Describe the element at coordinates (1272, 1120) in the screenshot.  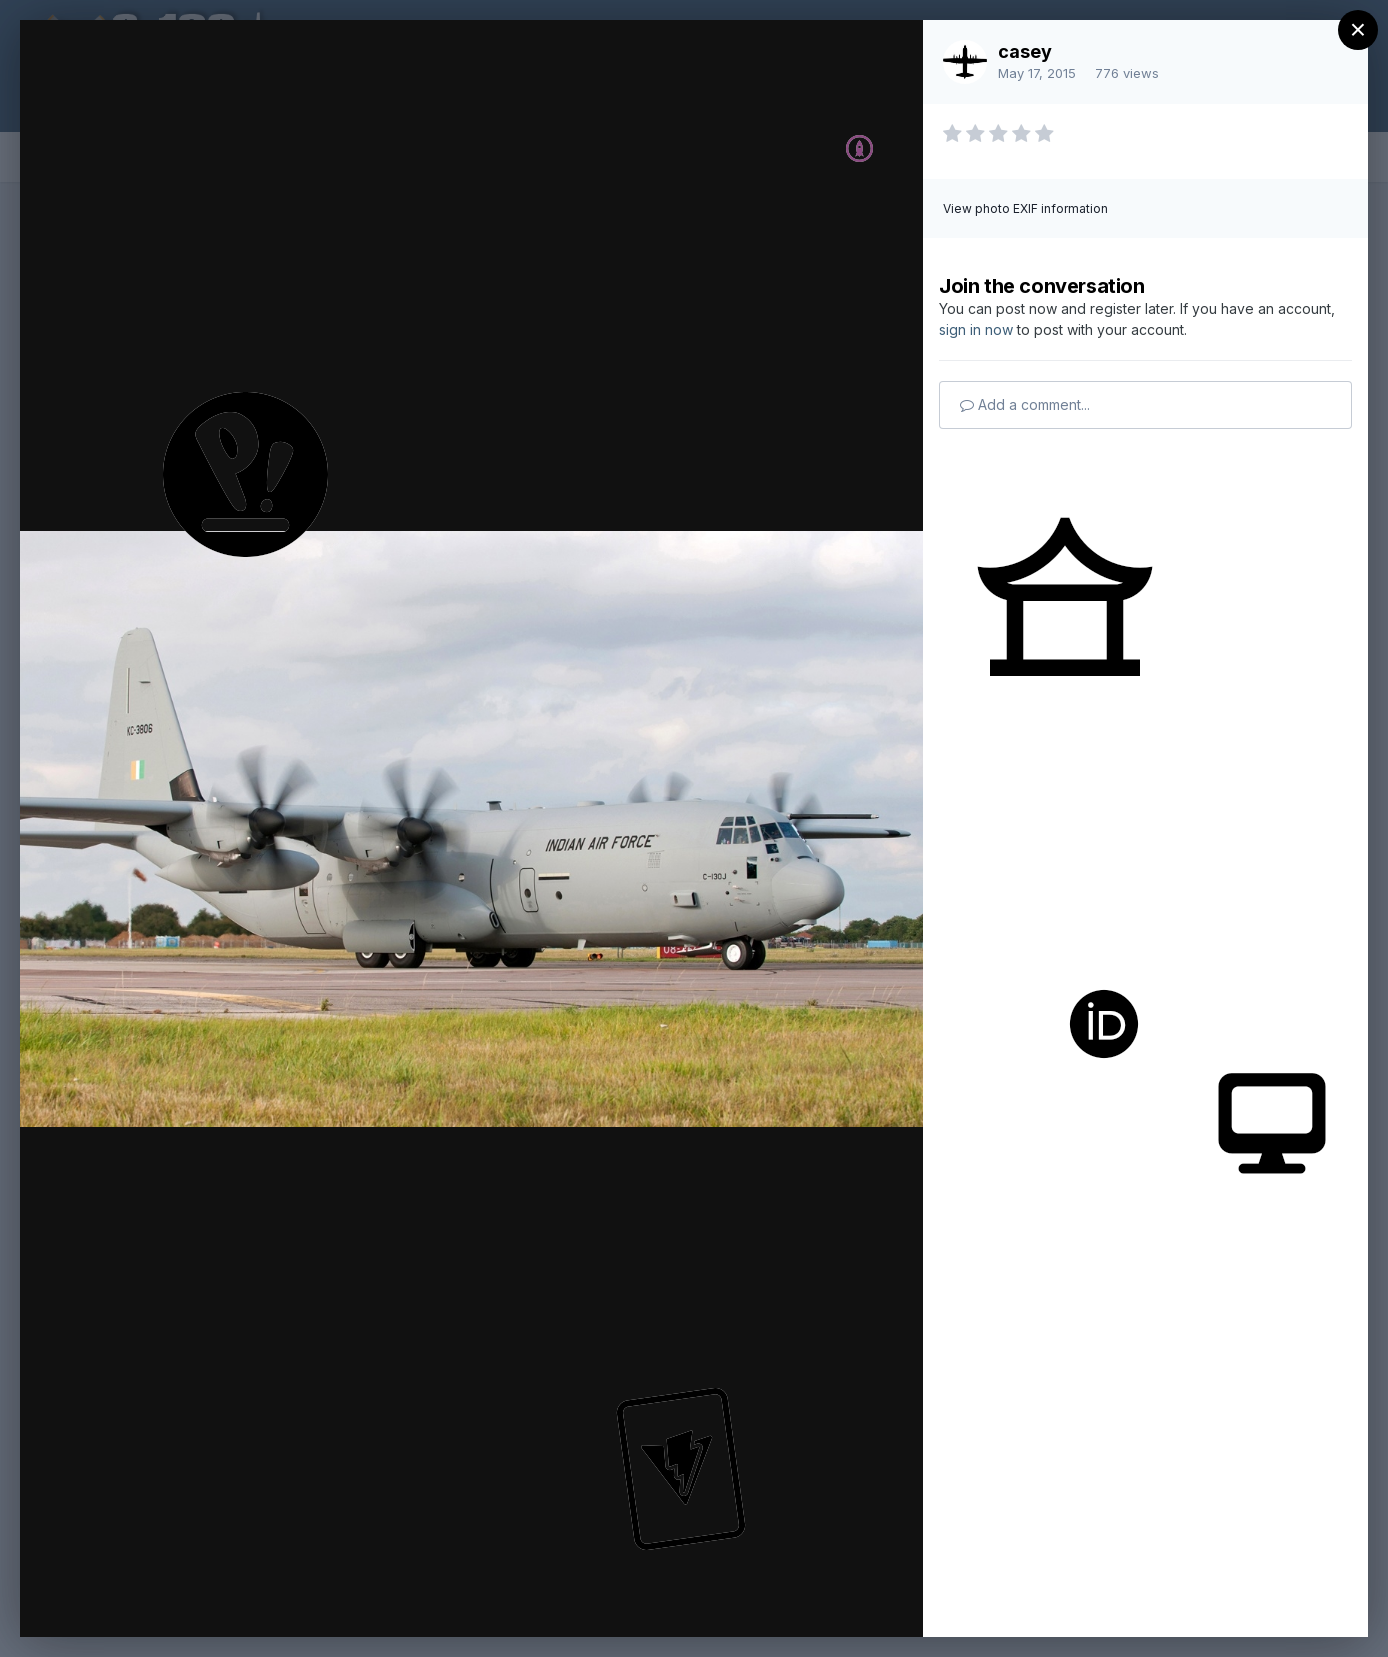
I see `switch to desktop view` at that location.